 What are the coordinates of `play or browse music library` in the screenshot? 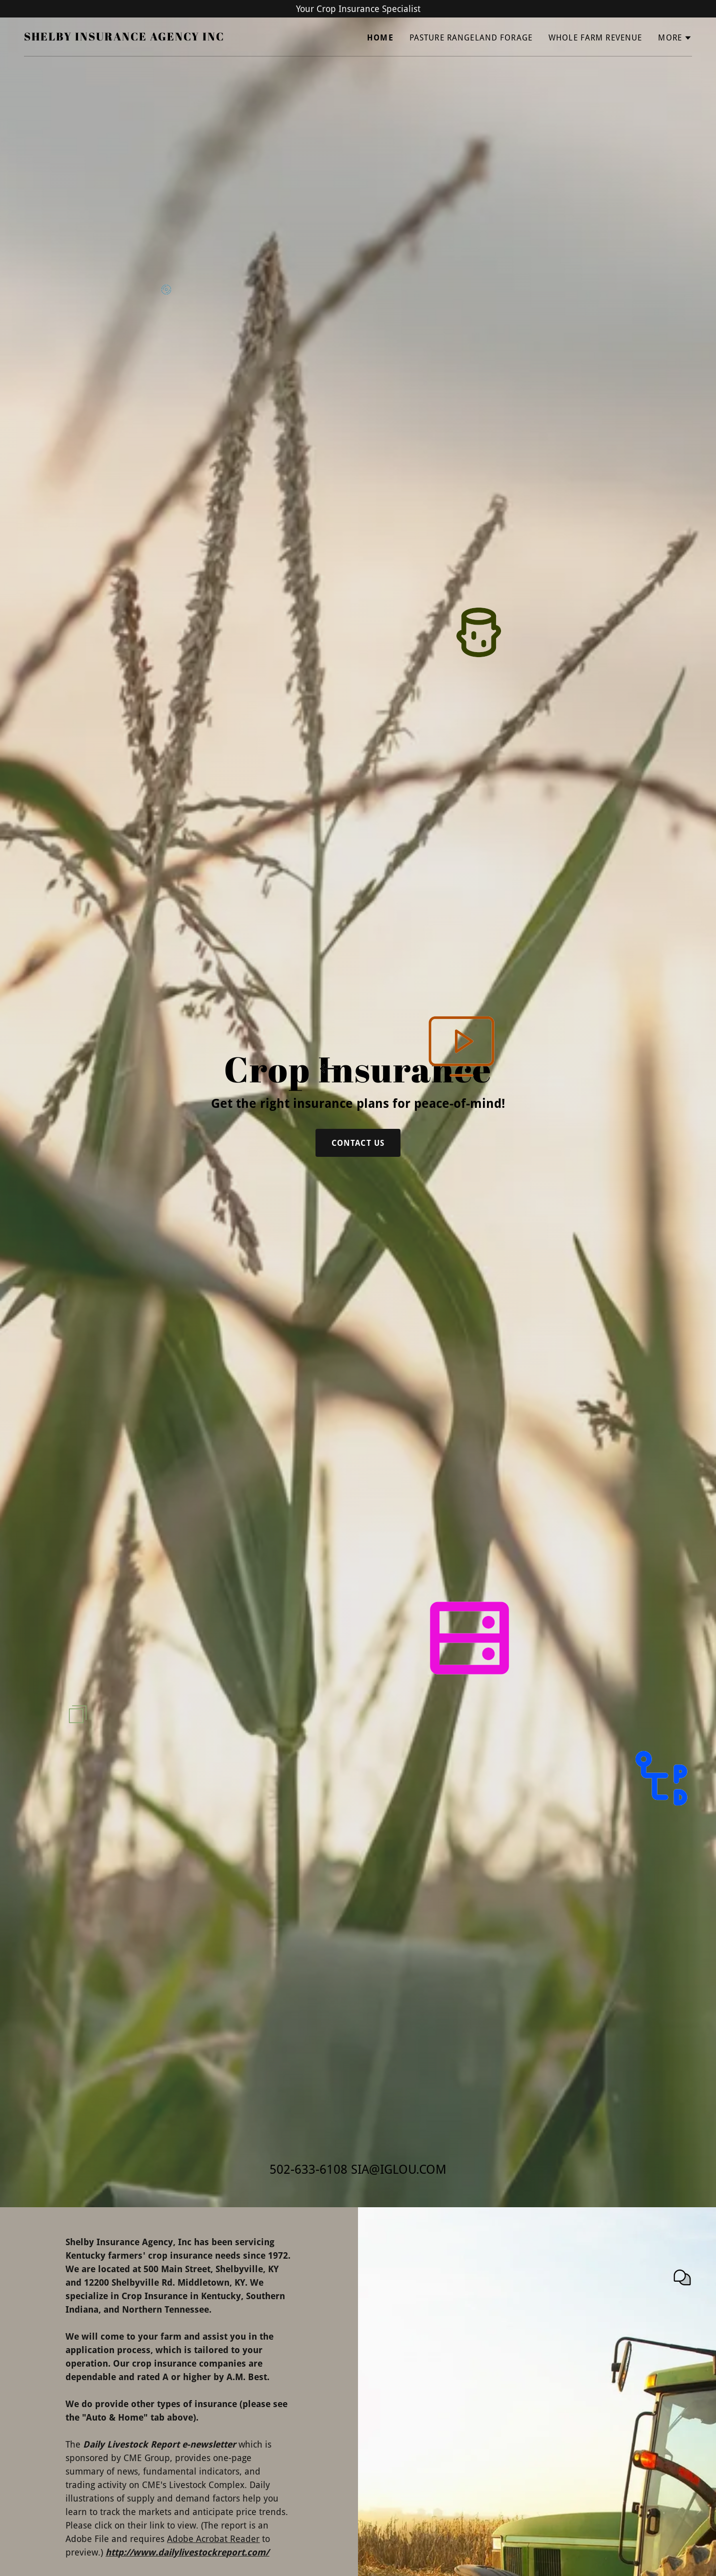 It's located at (166, 289).